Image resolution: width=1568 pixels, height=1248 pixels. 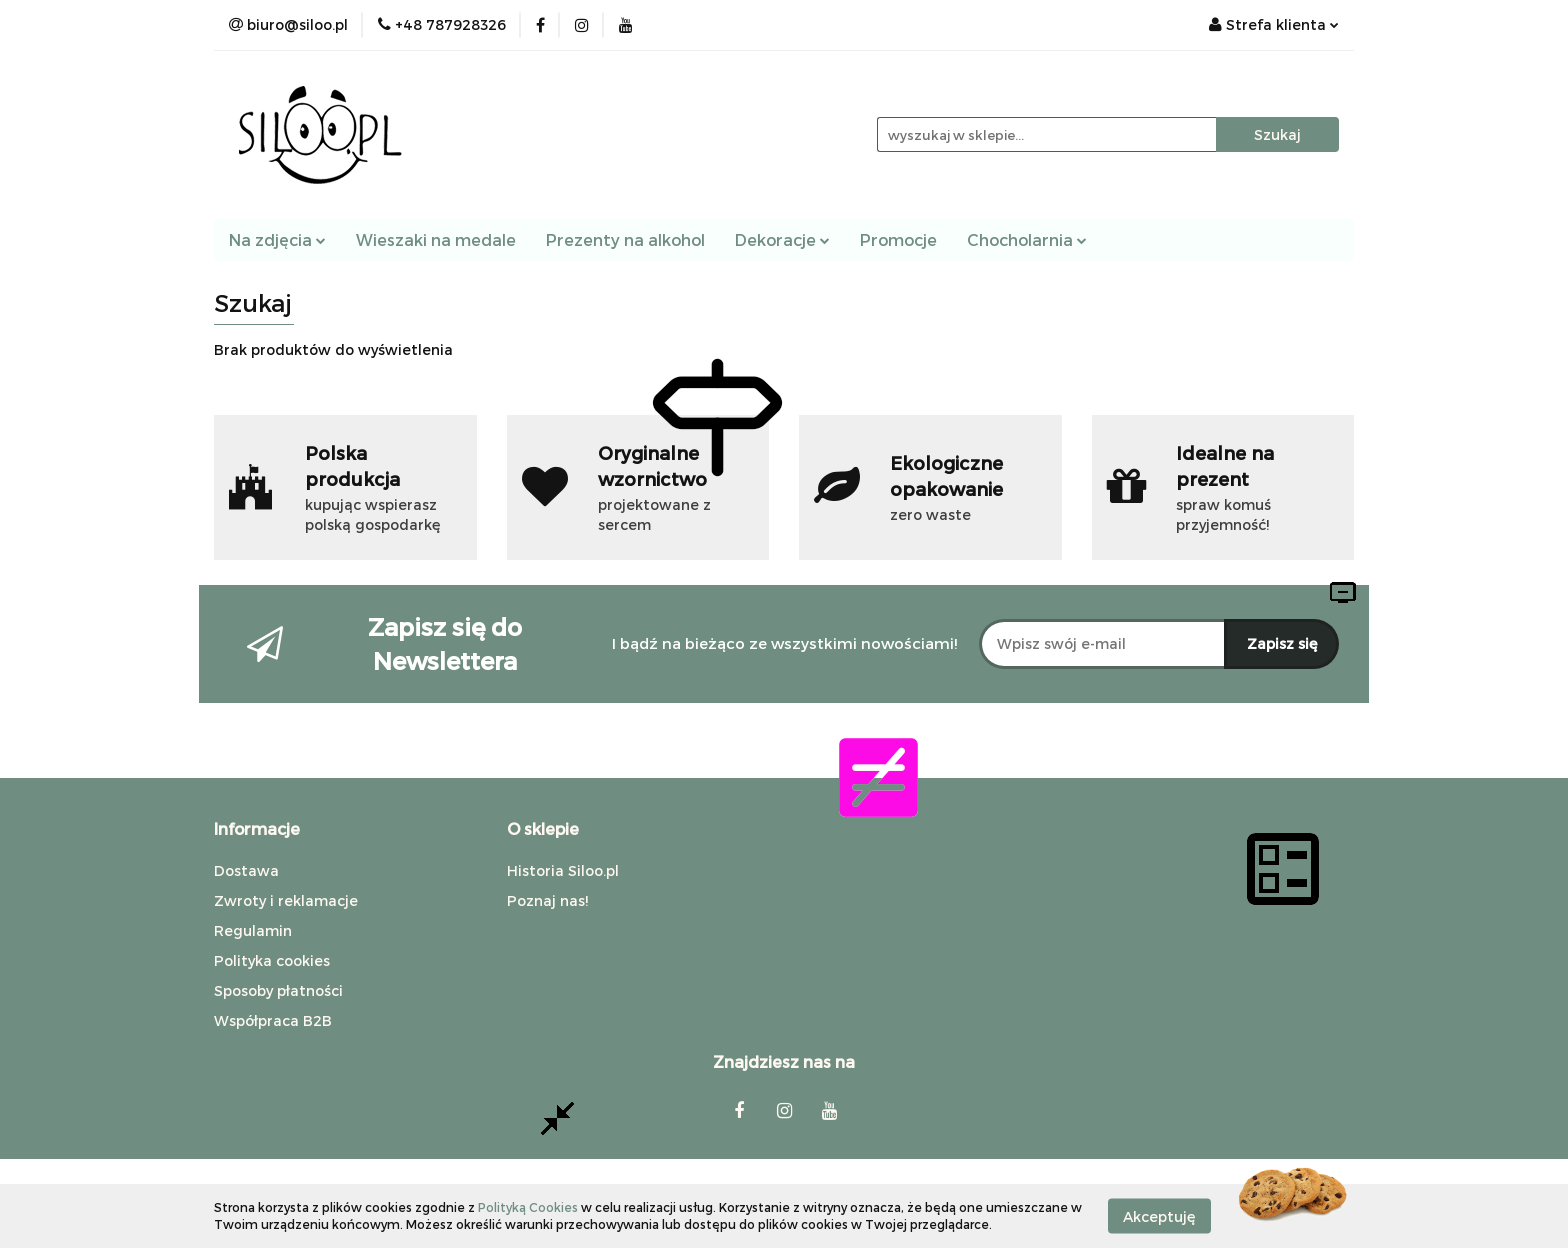 What do you see at coordinates (878, 777) in the screenshot?
I see `indicates values are not equal` at bounding box center [878, 777].